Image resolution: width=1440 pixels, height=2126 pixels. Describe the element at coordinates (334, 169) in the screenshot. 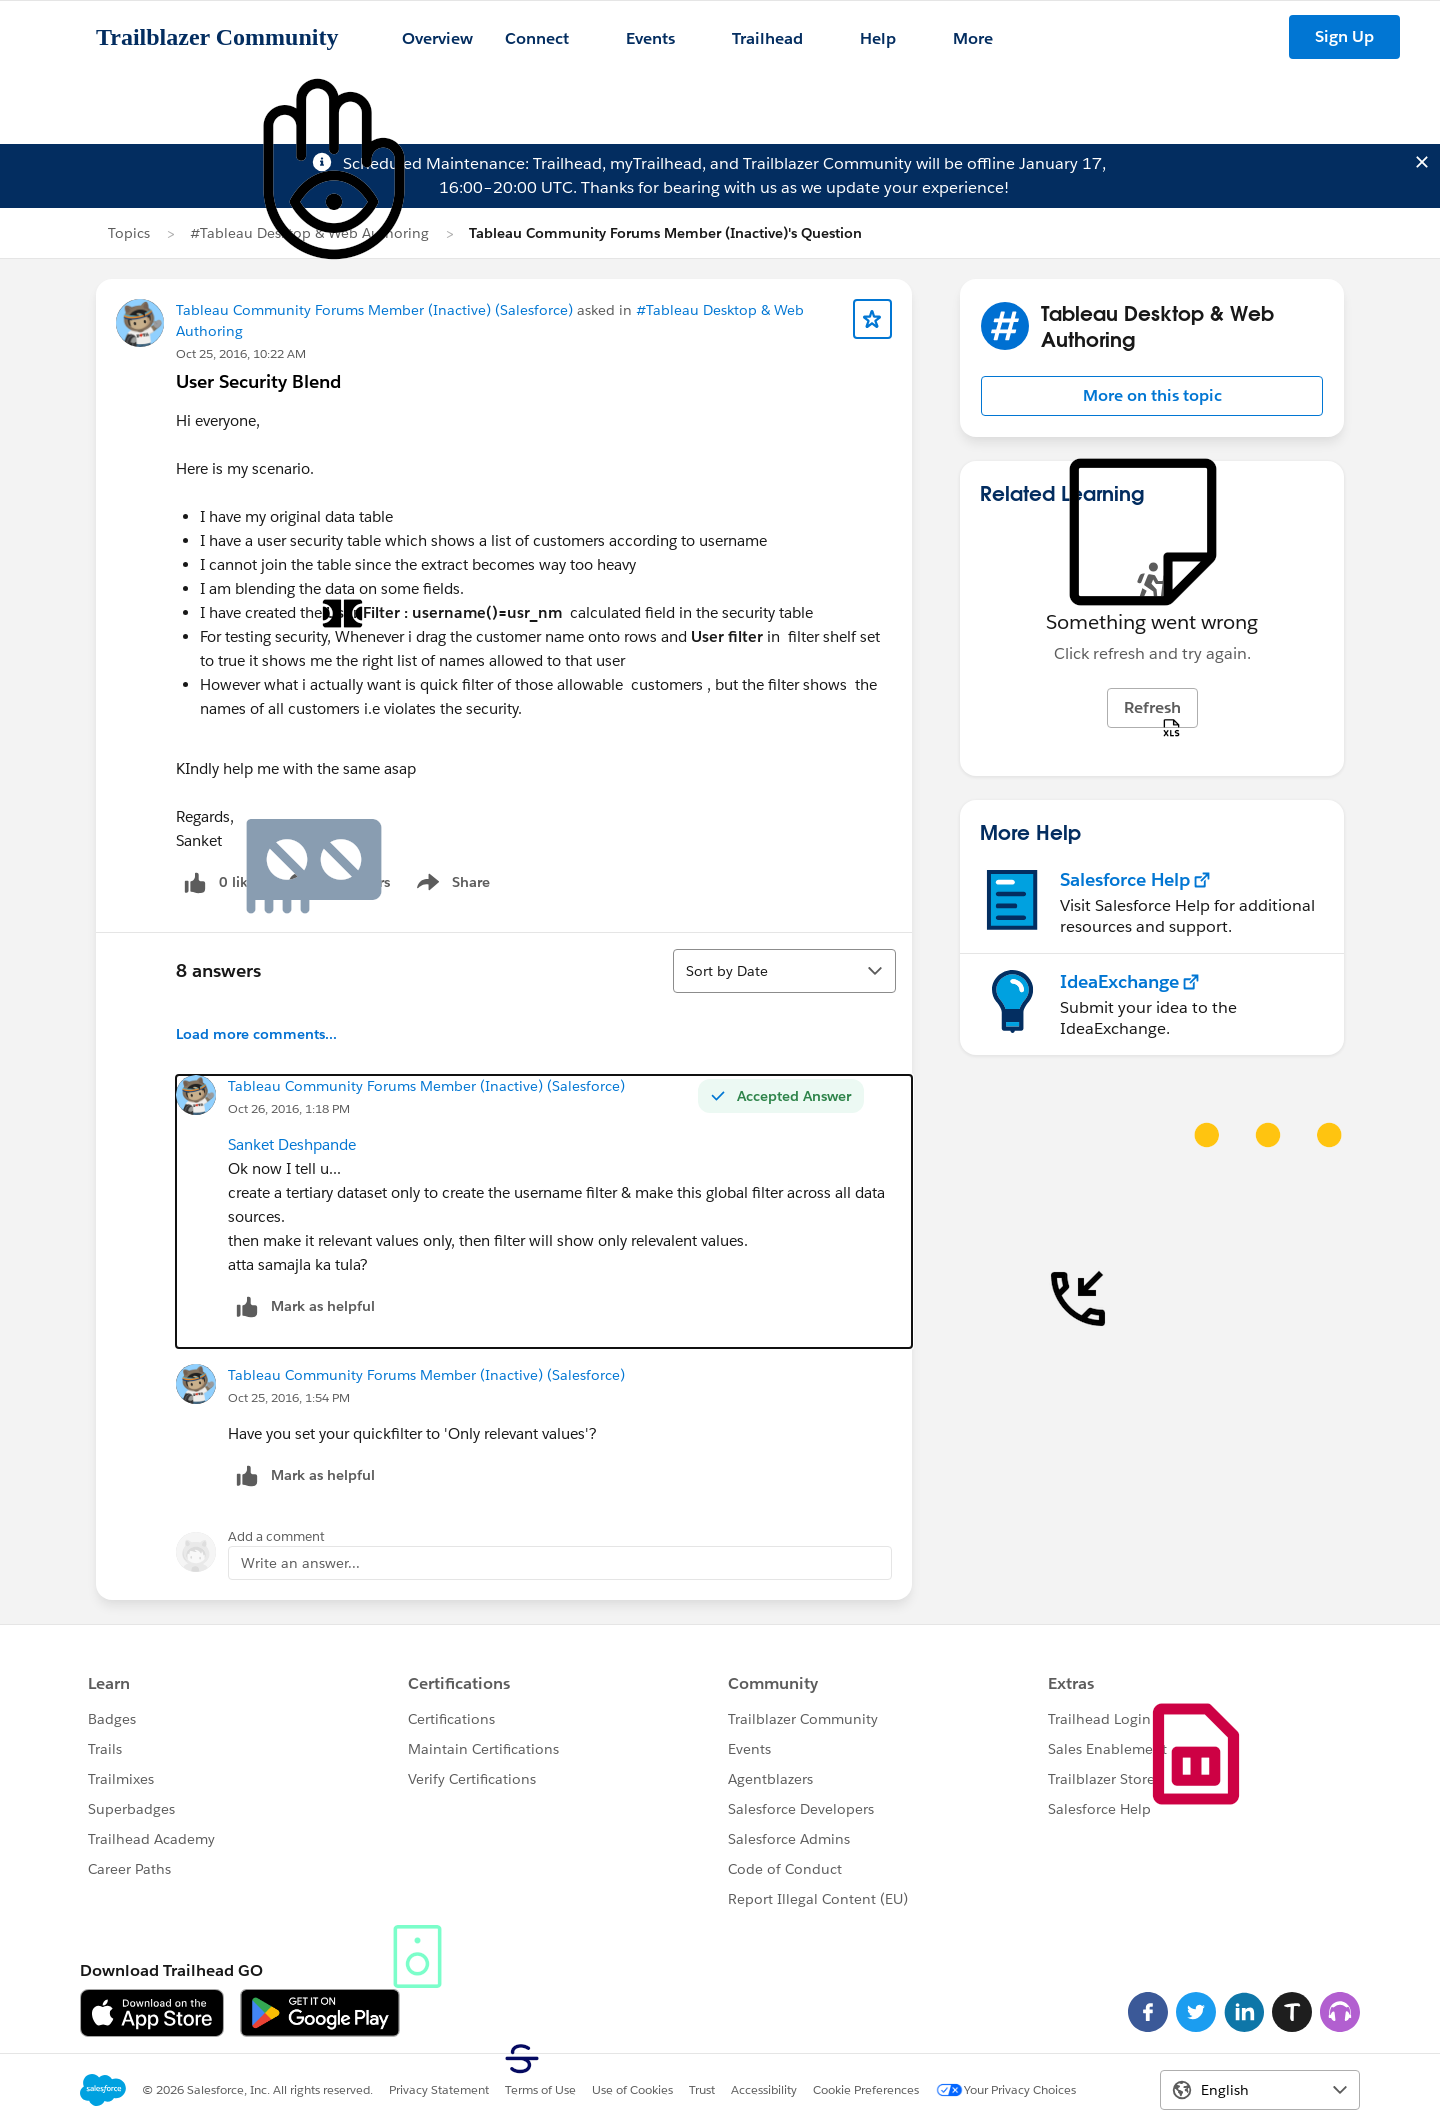

I see `access hand tracking or gesture recognition settings` at that location.